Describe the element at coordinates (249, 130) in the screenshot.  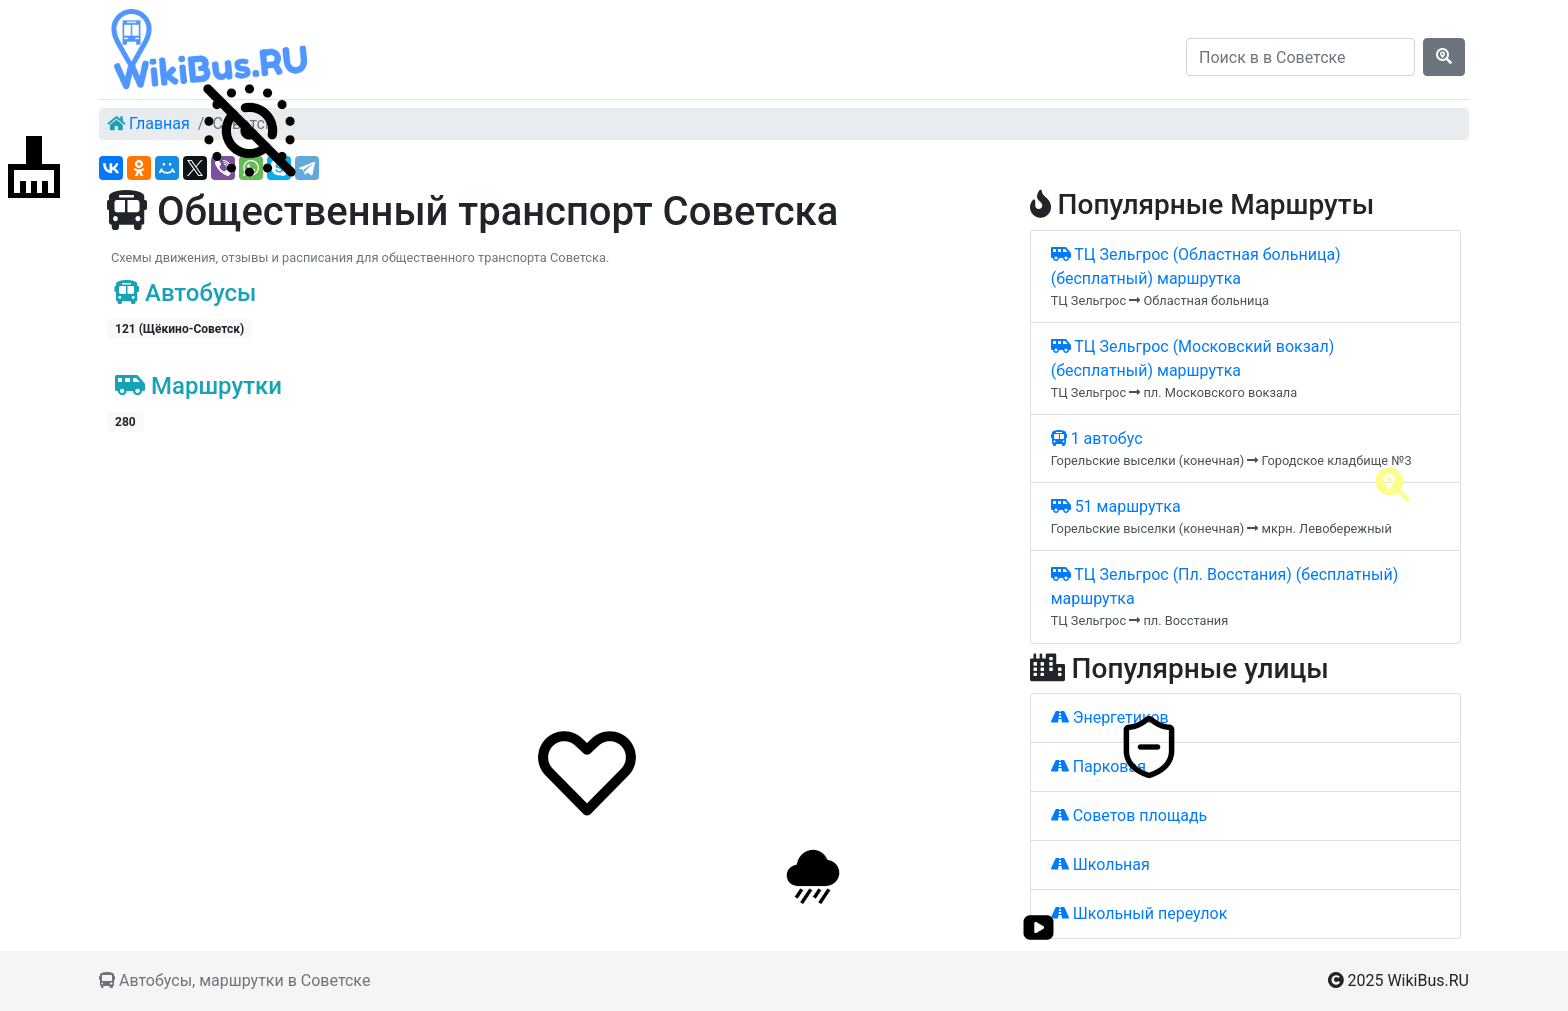
I see `disable live photo capture` at that location.